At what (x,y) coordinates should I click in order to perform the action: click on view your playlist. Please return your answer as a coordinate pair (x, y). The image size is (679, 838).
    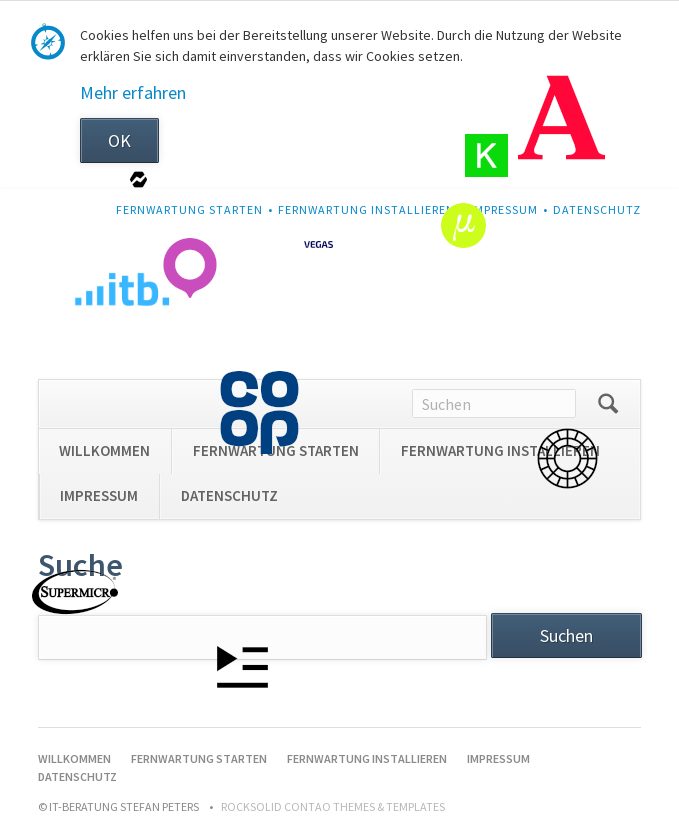
    Looking at the image, I should click on (242, 667).